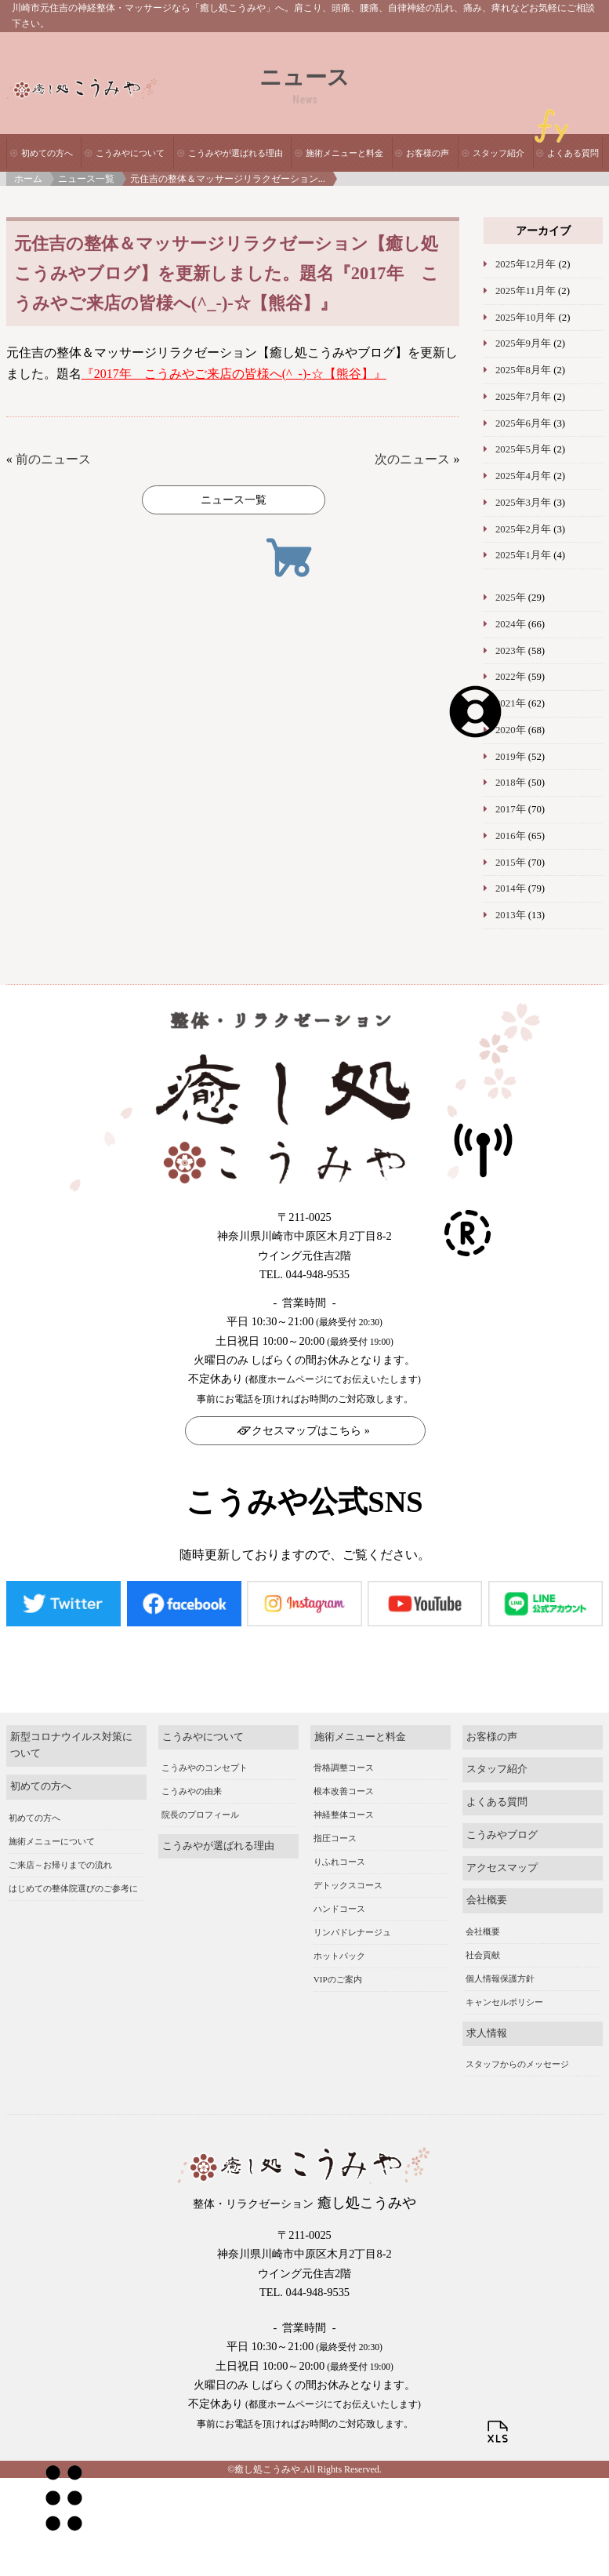 This screenshot has width=609, height=2576. Describe the element at coordinates (467, 1233) in the screenshot. I see `indicates registered trademark symbol` at that location.